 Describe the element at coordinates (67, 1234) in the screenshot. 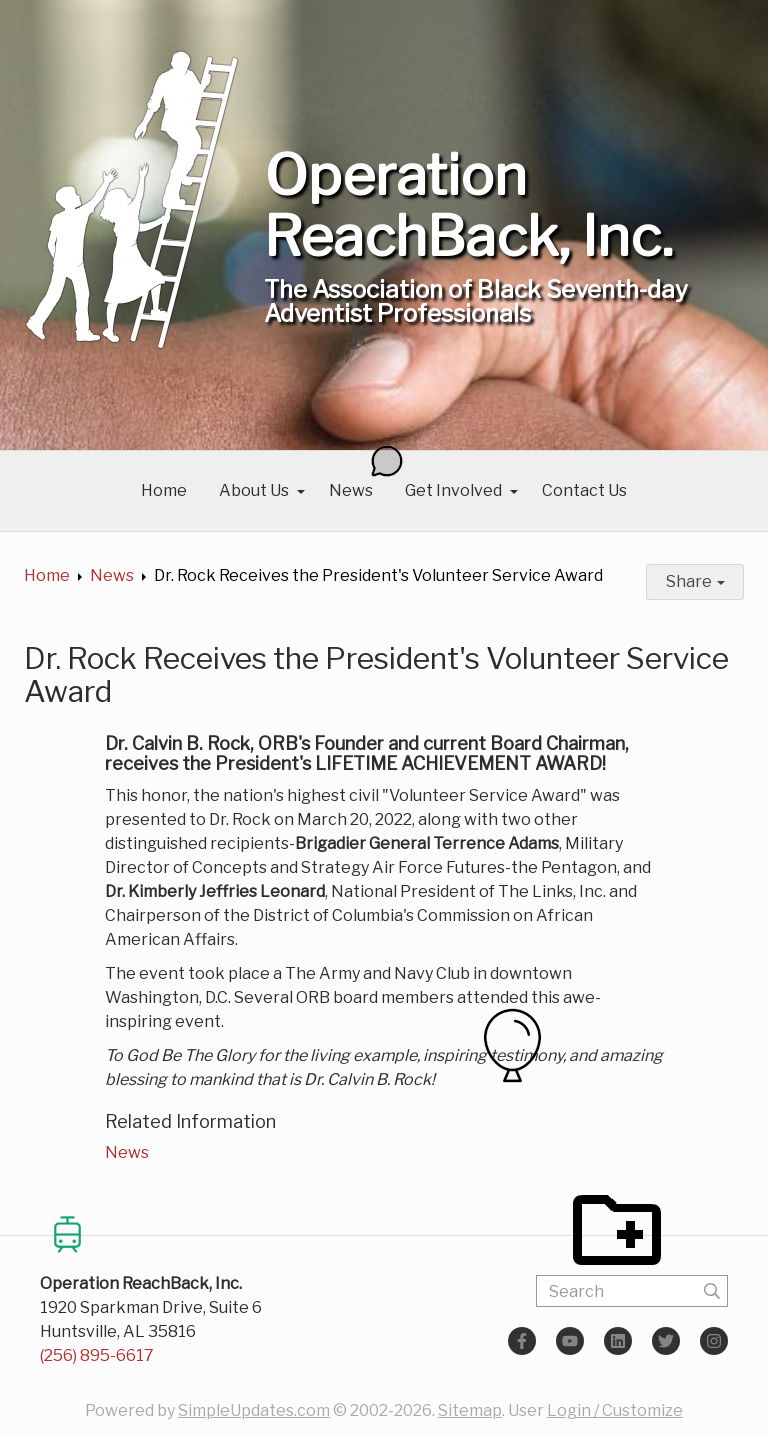

I see `access public transit or tram routes` at that location.